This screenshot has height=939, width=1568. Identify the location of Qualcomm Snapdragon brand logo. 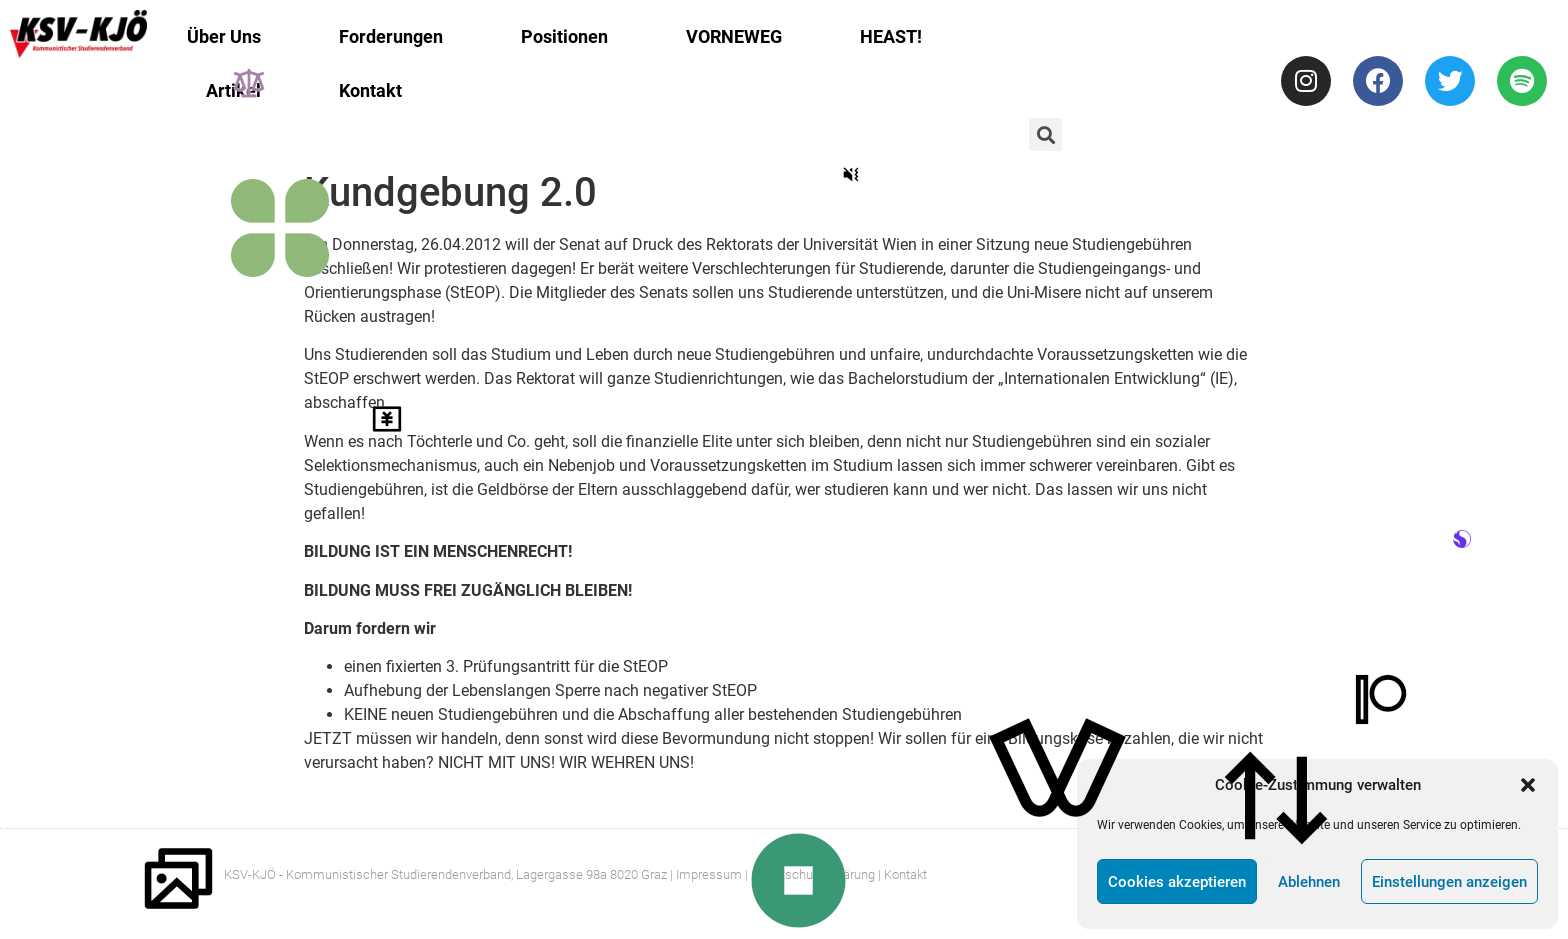
(1462, 539).